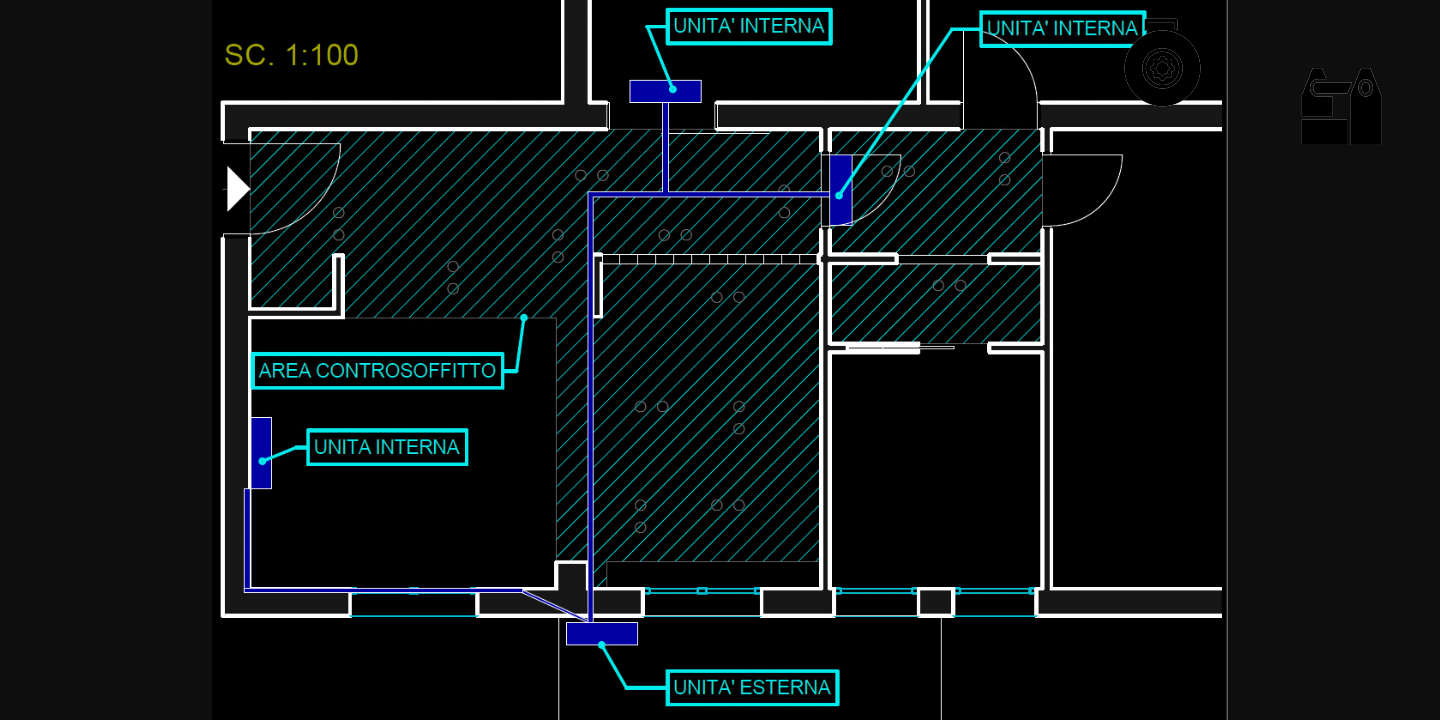 Image resolution: width=1440 pixels, height=720 pixels. What do you see at coordinates (1162, 62) in the screenshot?
I see `place a teller mine explosive in-game` at bounding box center [1162, 62].